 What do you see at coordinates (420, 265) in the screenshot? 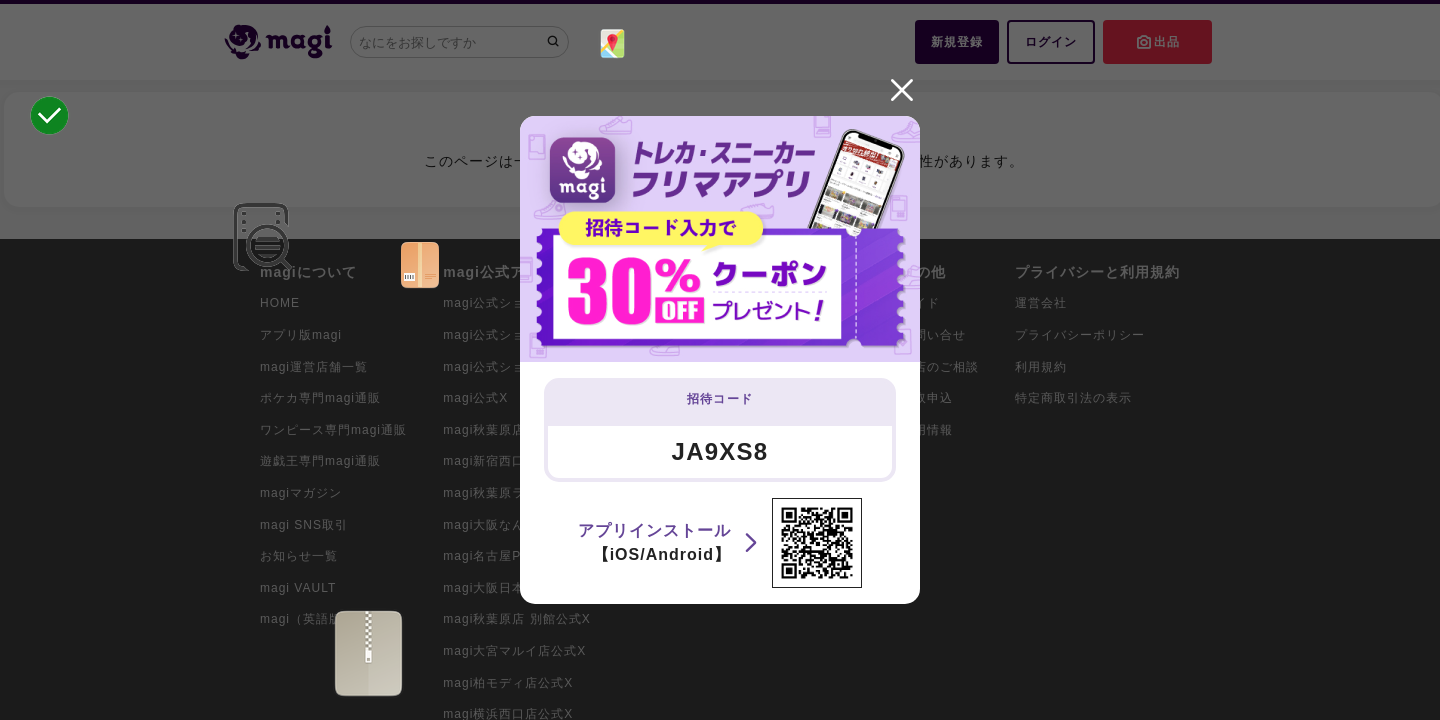
I see `compressed archive file` at bounding box center [420, 265].